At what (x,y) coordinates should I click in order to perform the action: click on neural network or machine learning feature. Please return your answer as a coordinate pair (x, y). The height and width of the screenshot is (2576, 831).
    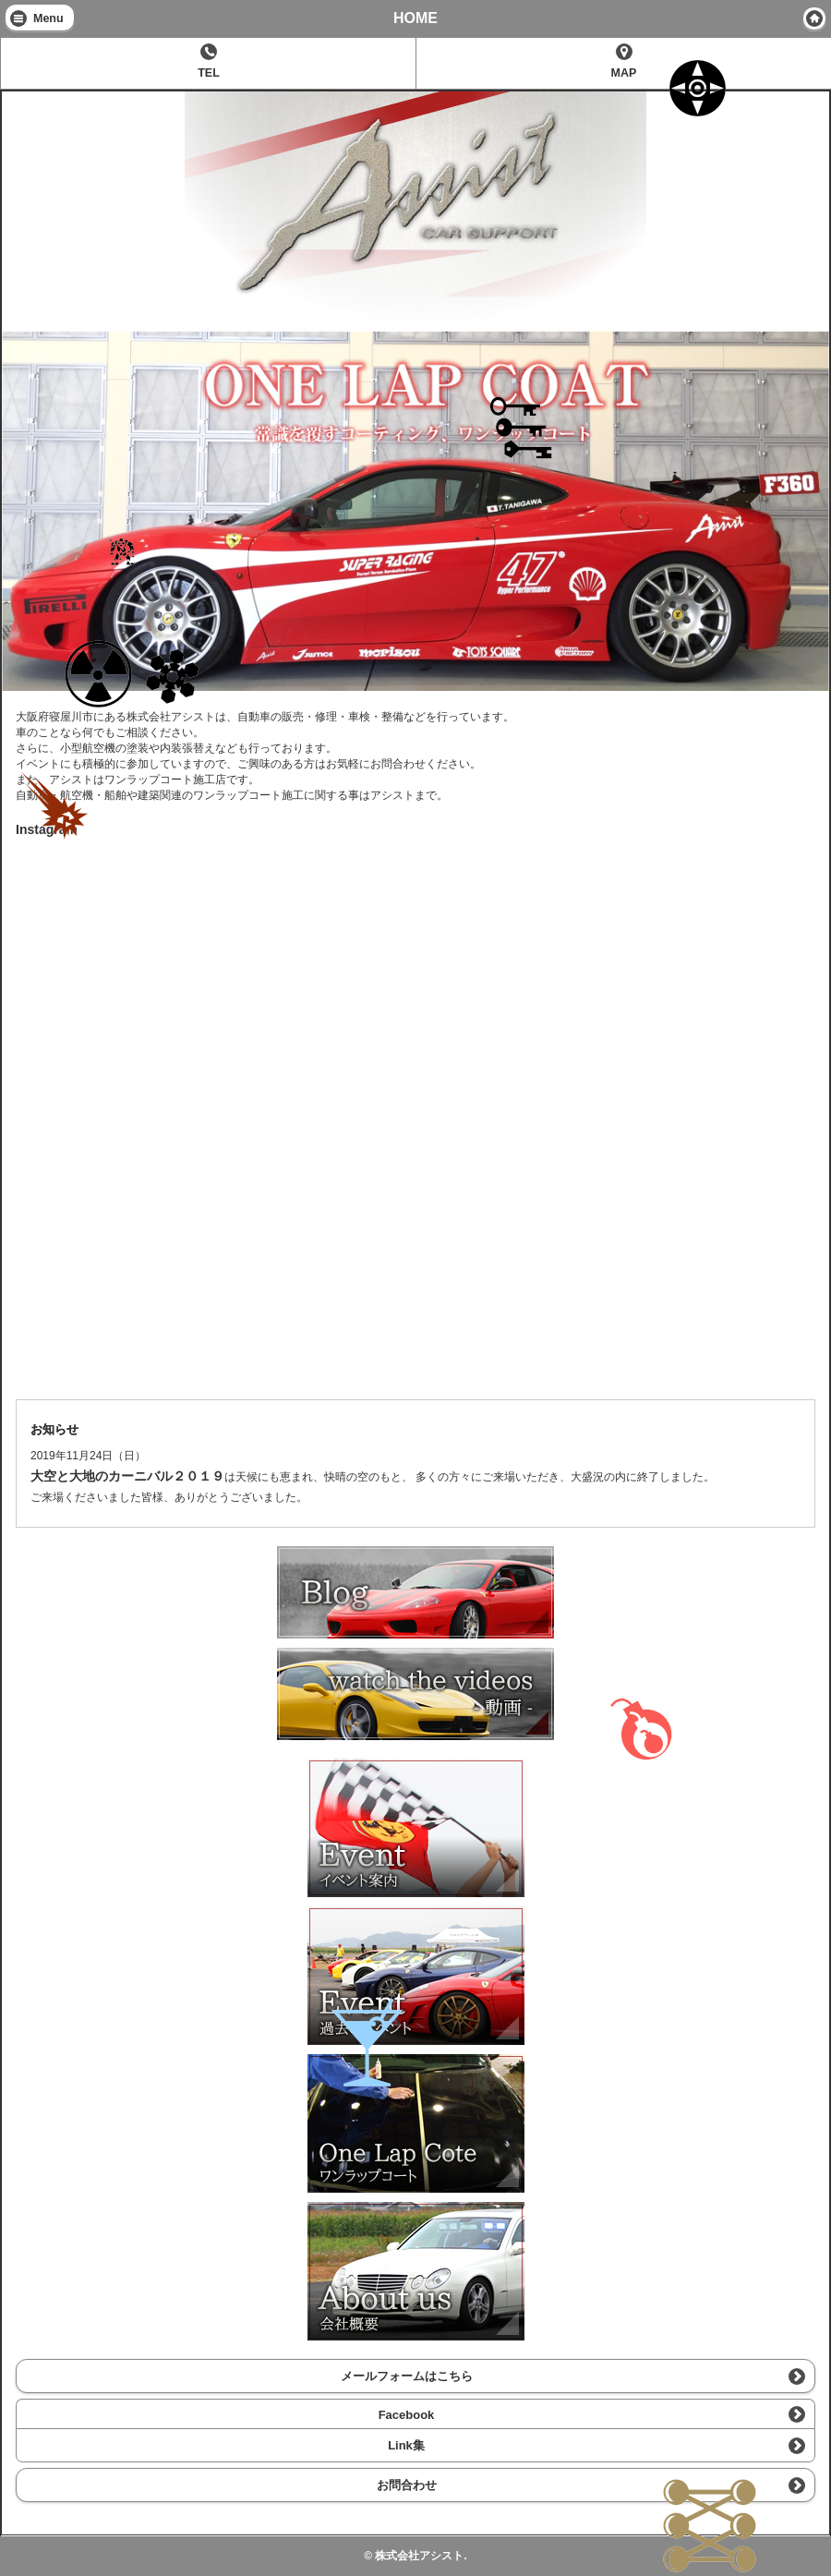
    Looking at the image, I should click on (709, 2525).